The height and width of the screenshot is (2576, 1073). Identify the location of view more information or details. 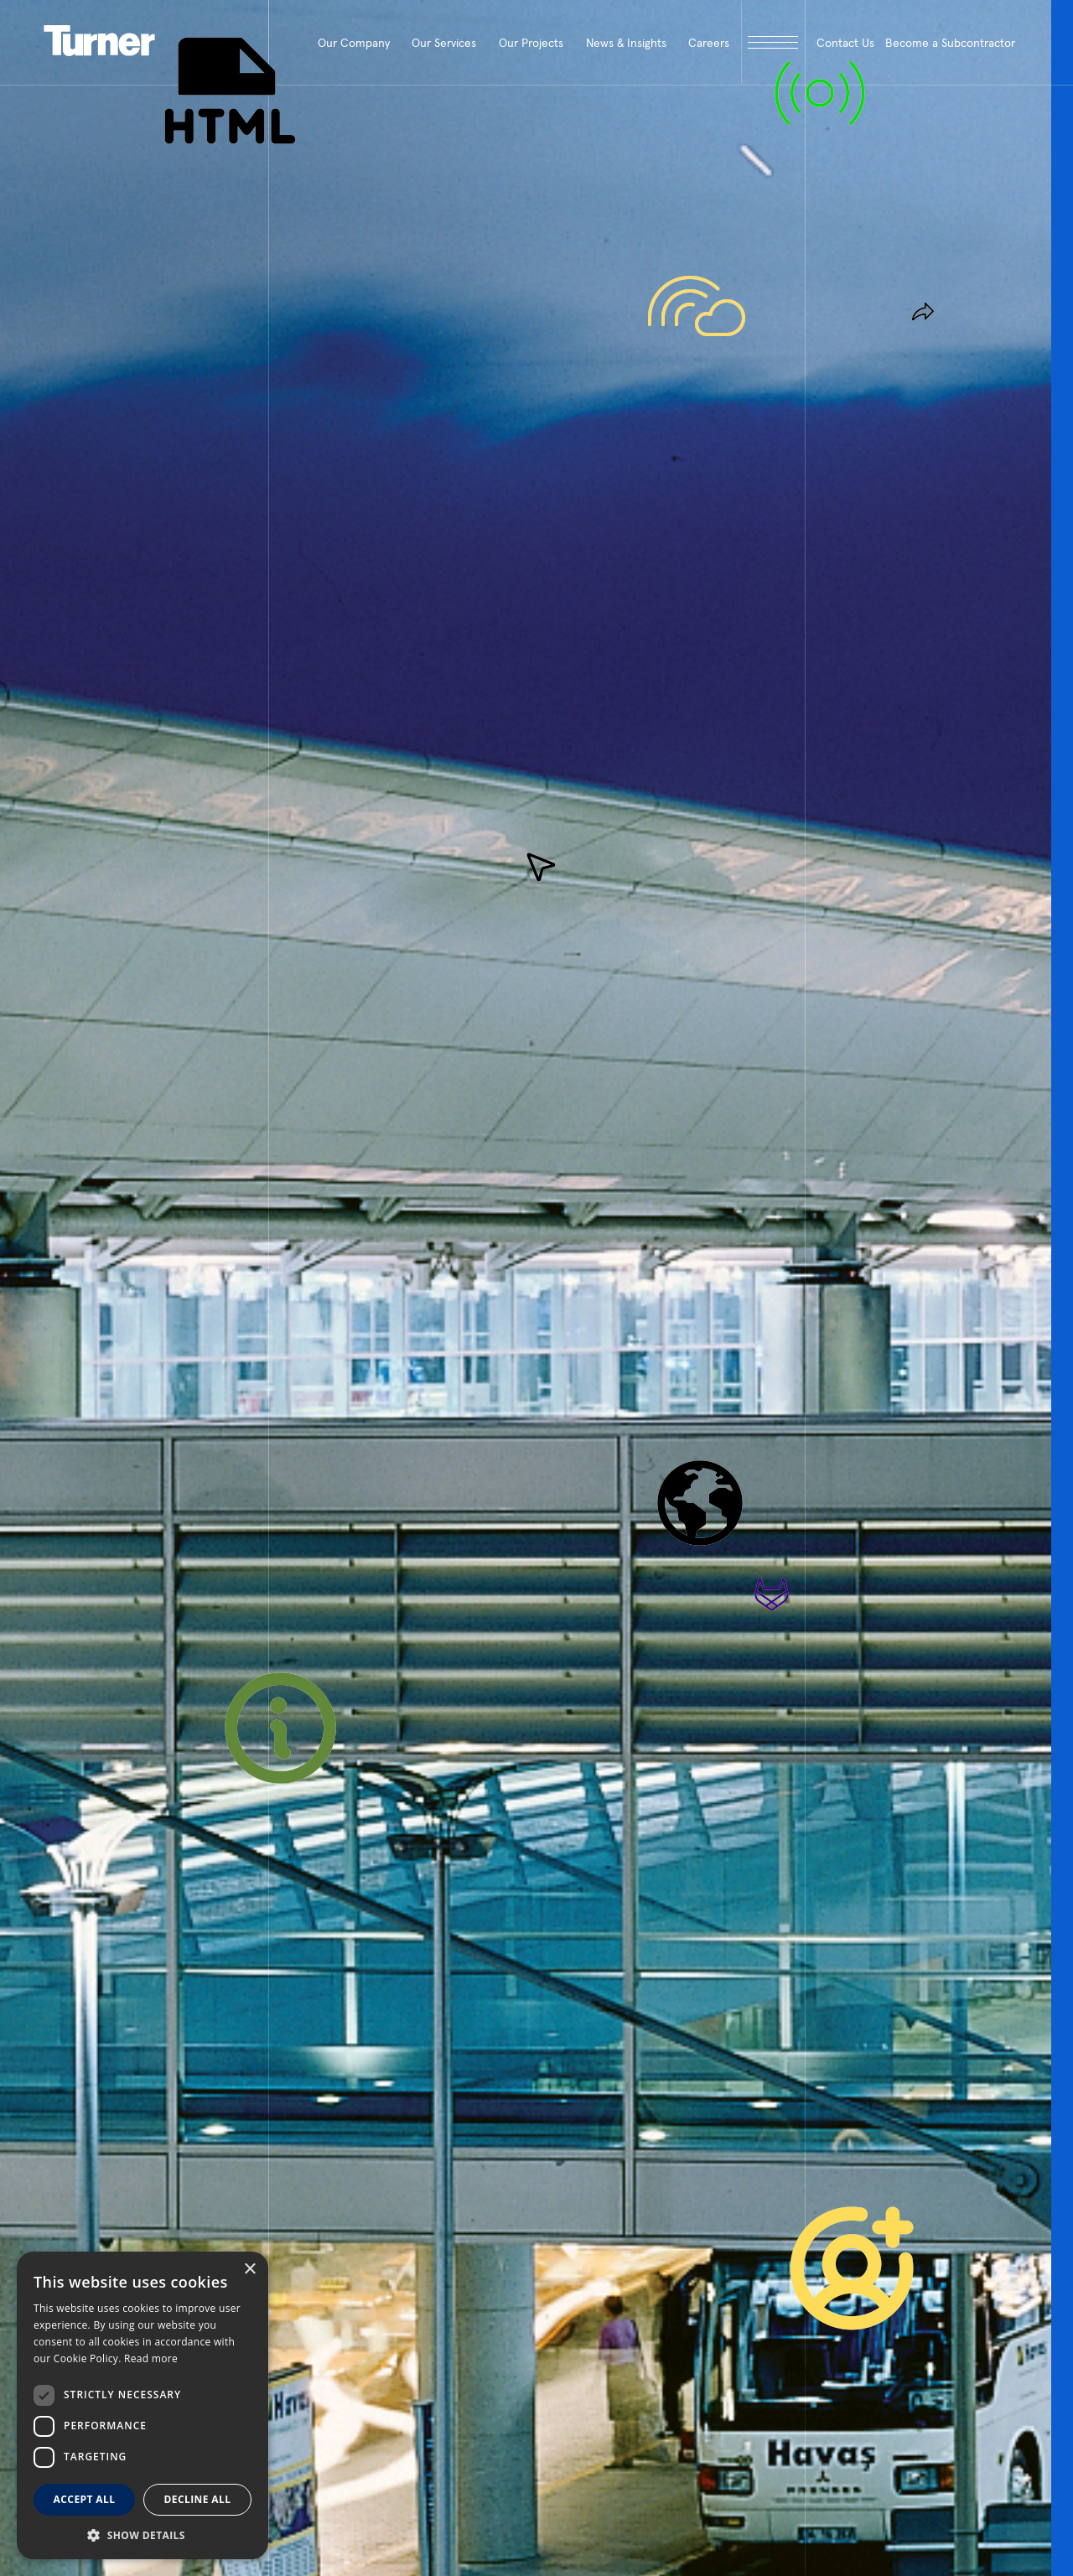
(280, 1728).